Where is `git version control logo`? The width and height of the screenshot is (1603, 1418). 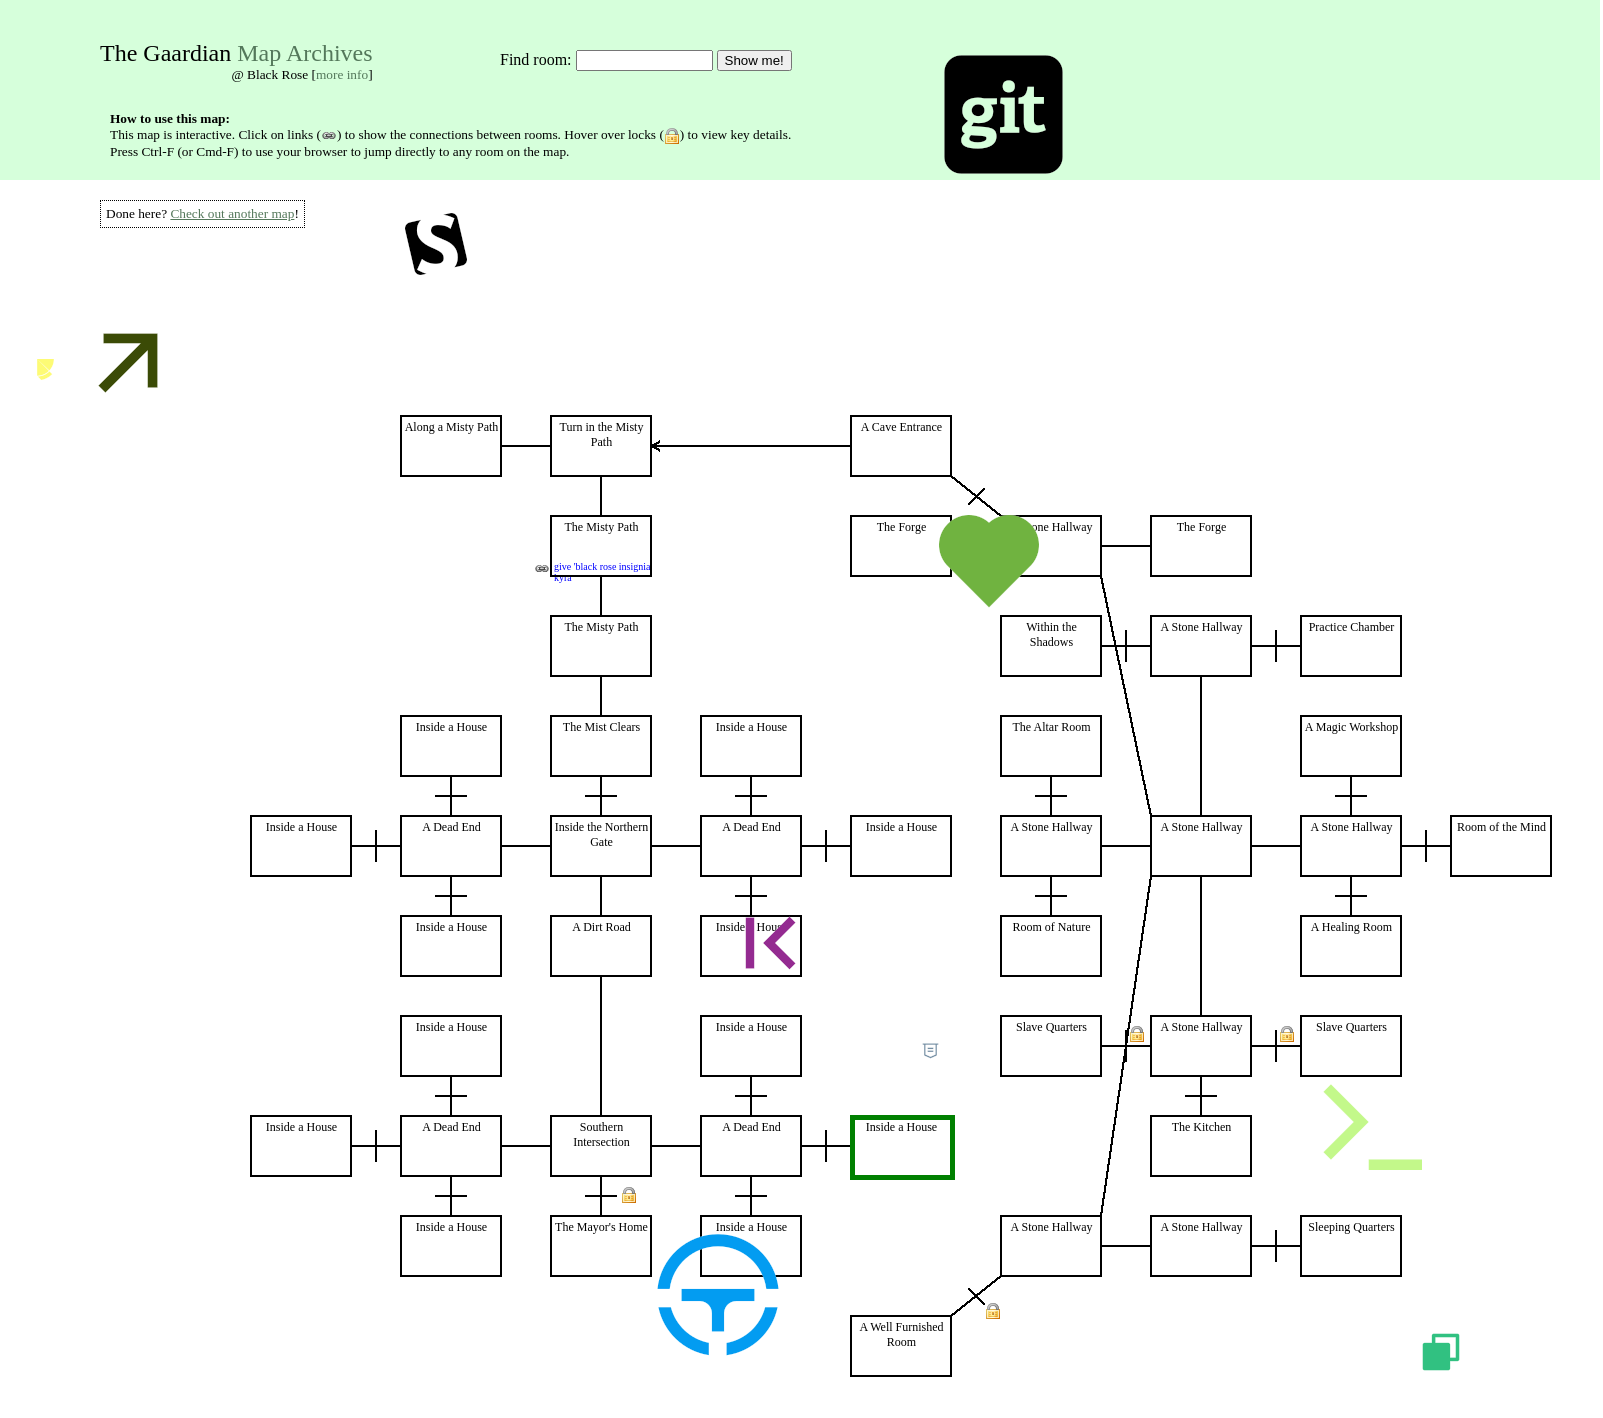
git version control logo is located at coordinates (1003, 114).